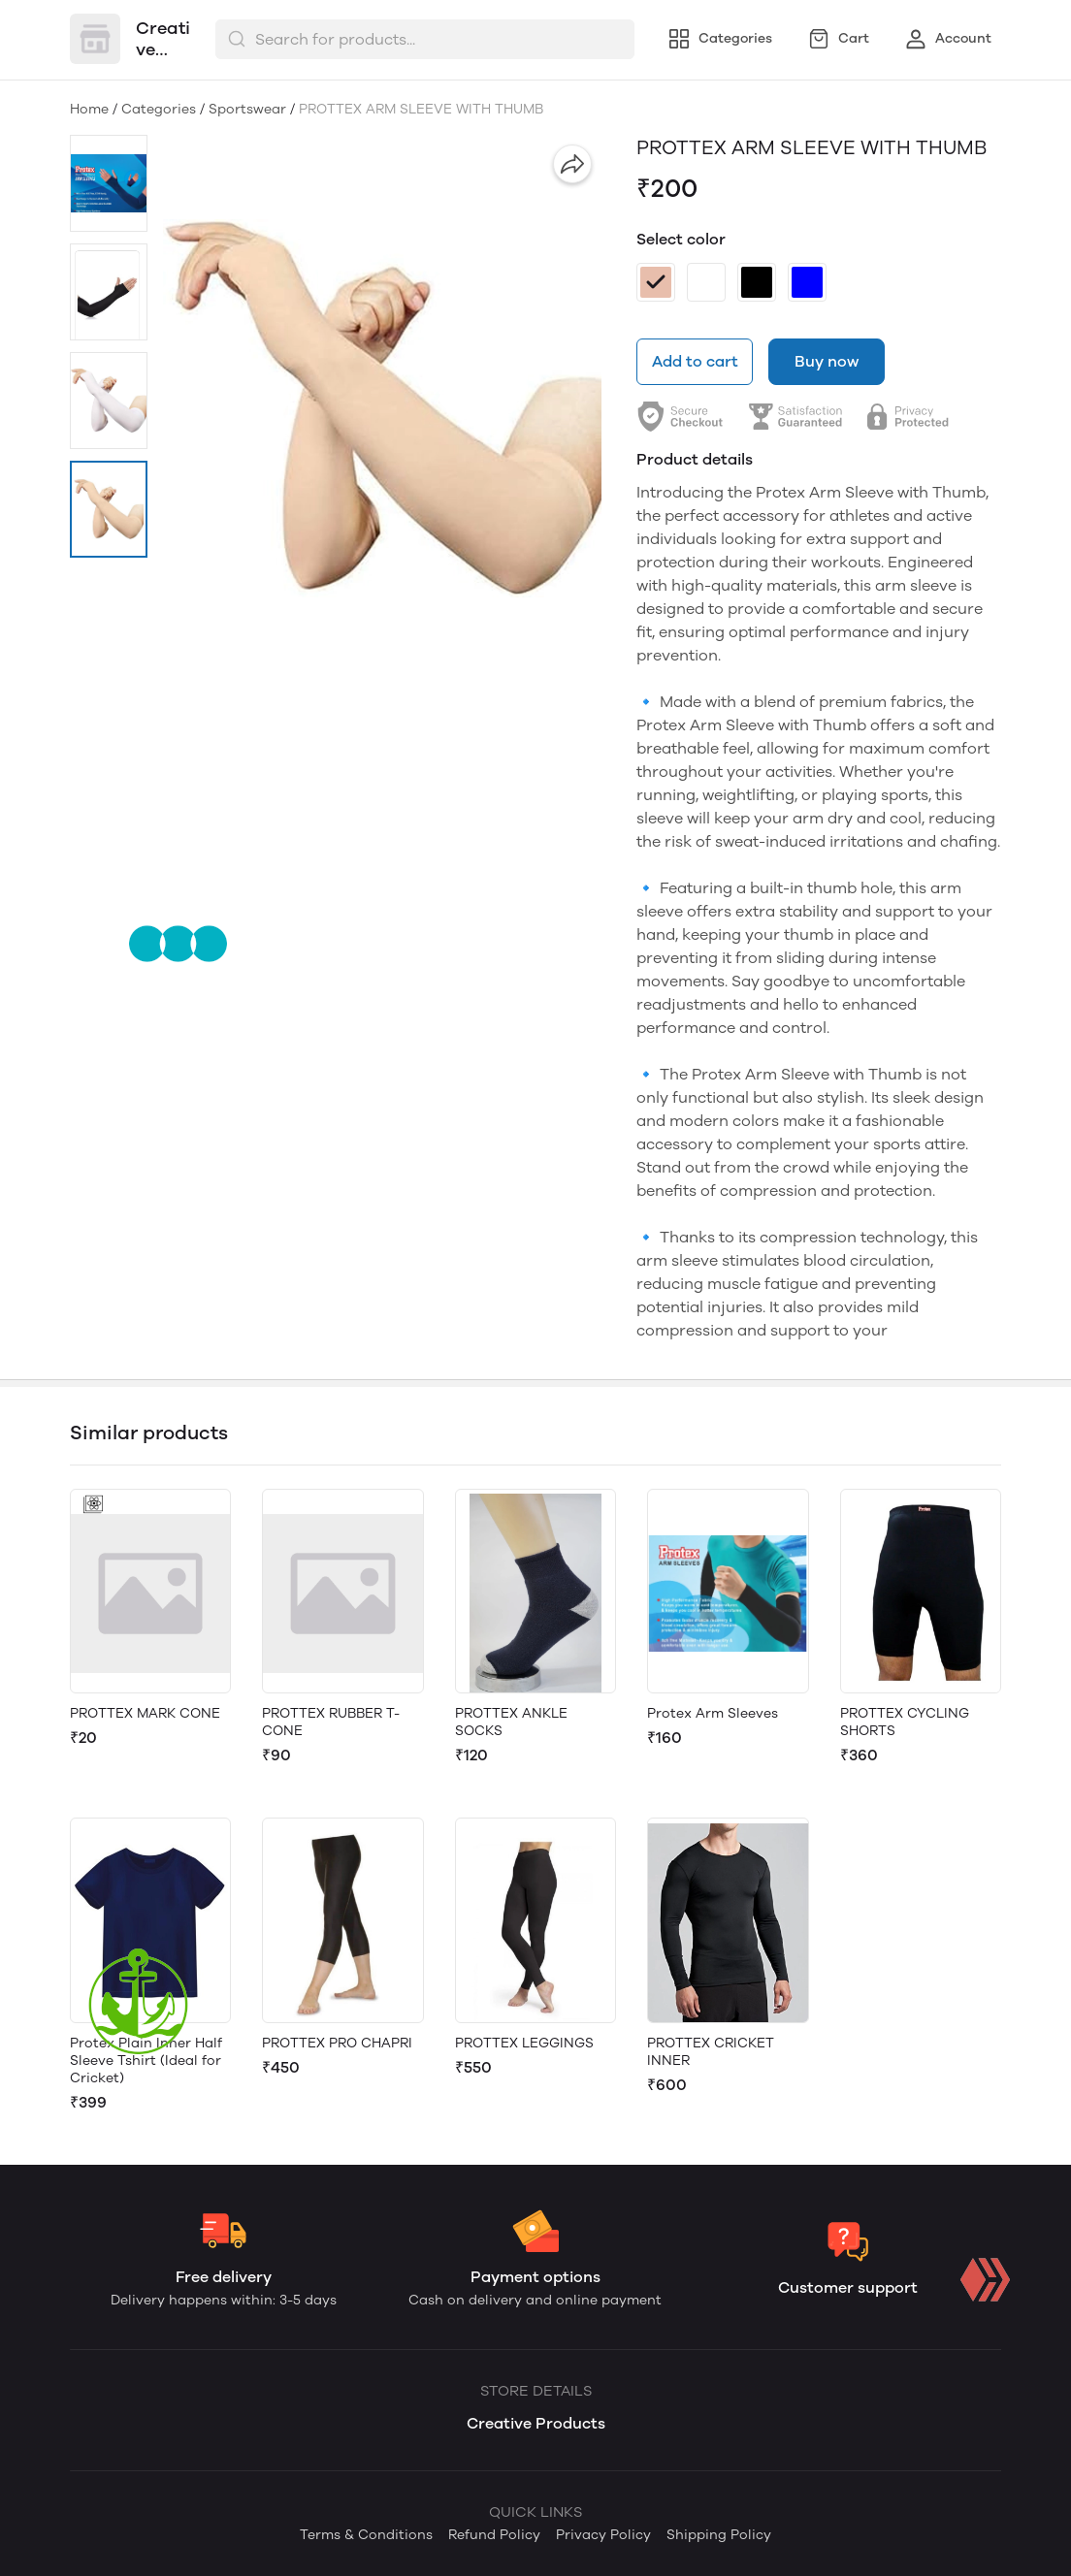 The height and width of the screenshot is (2576, 1071). What do you see at coordinates (985, 2279) in the screenshot?
I see `hive blockchain logo` at bounding box center [985, 2279].